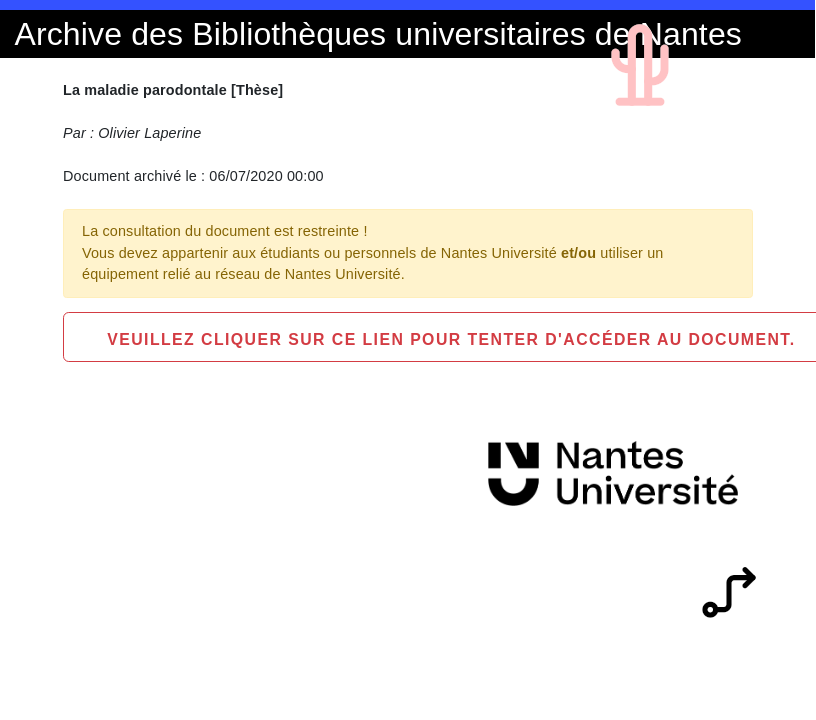  Describe the element at coordinates (729, 591) in the screenshot. I see `follow a guided path or tutorial` at that location.